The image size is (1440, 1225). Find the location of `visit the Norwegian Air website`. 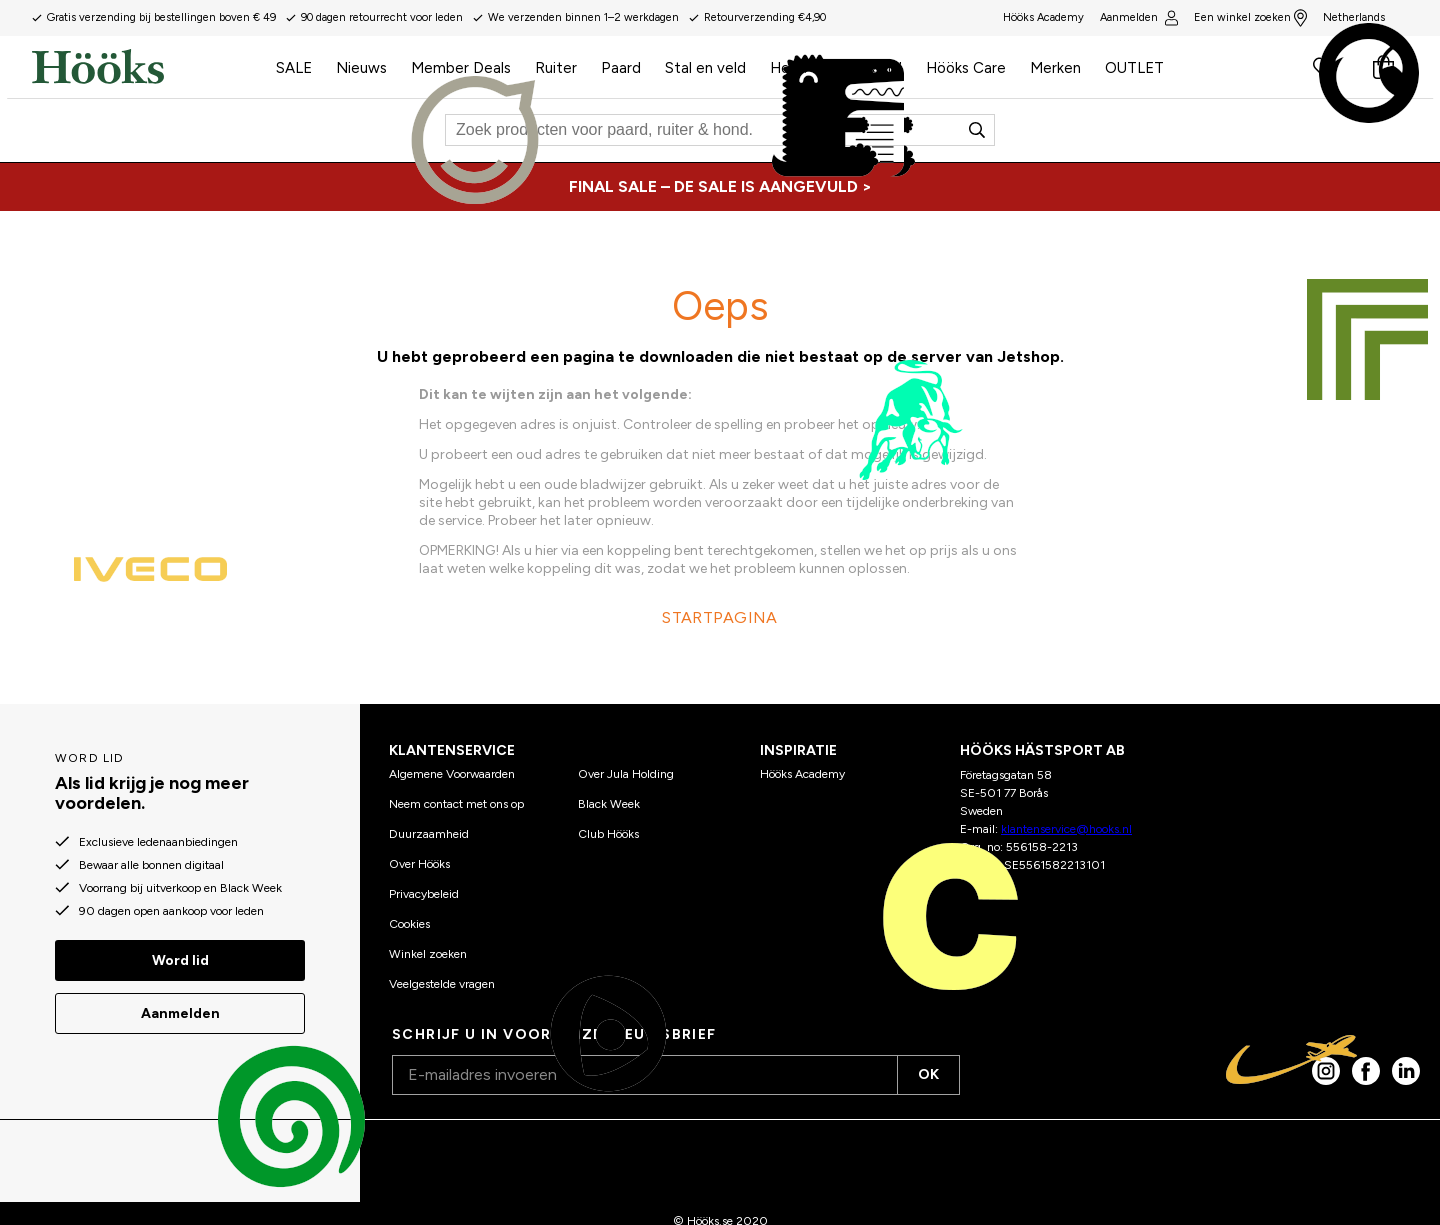

visit the Norwegian Air website is located at coordinates (1291, 1059).